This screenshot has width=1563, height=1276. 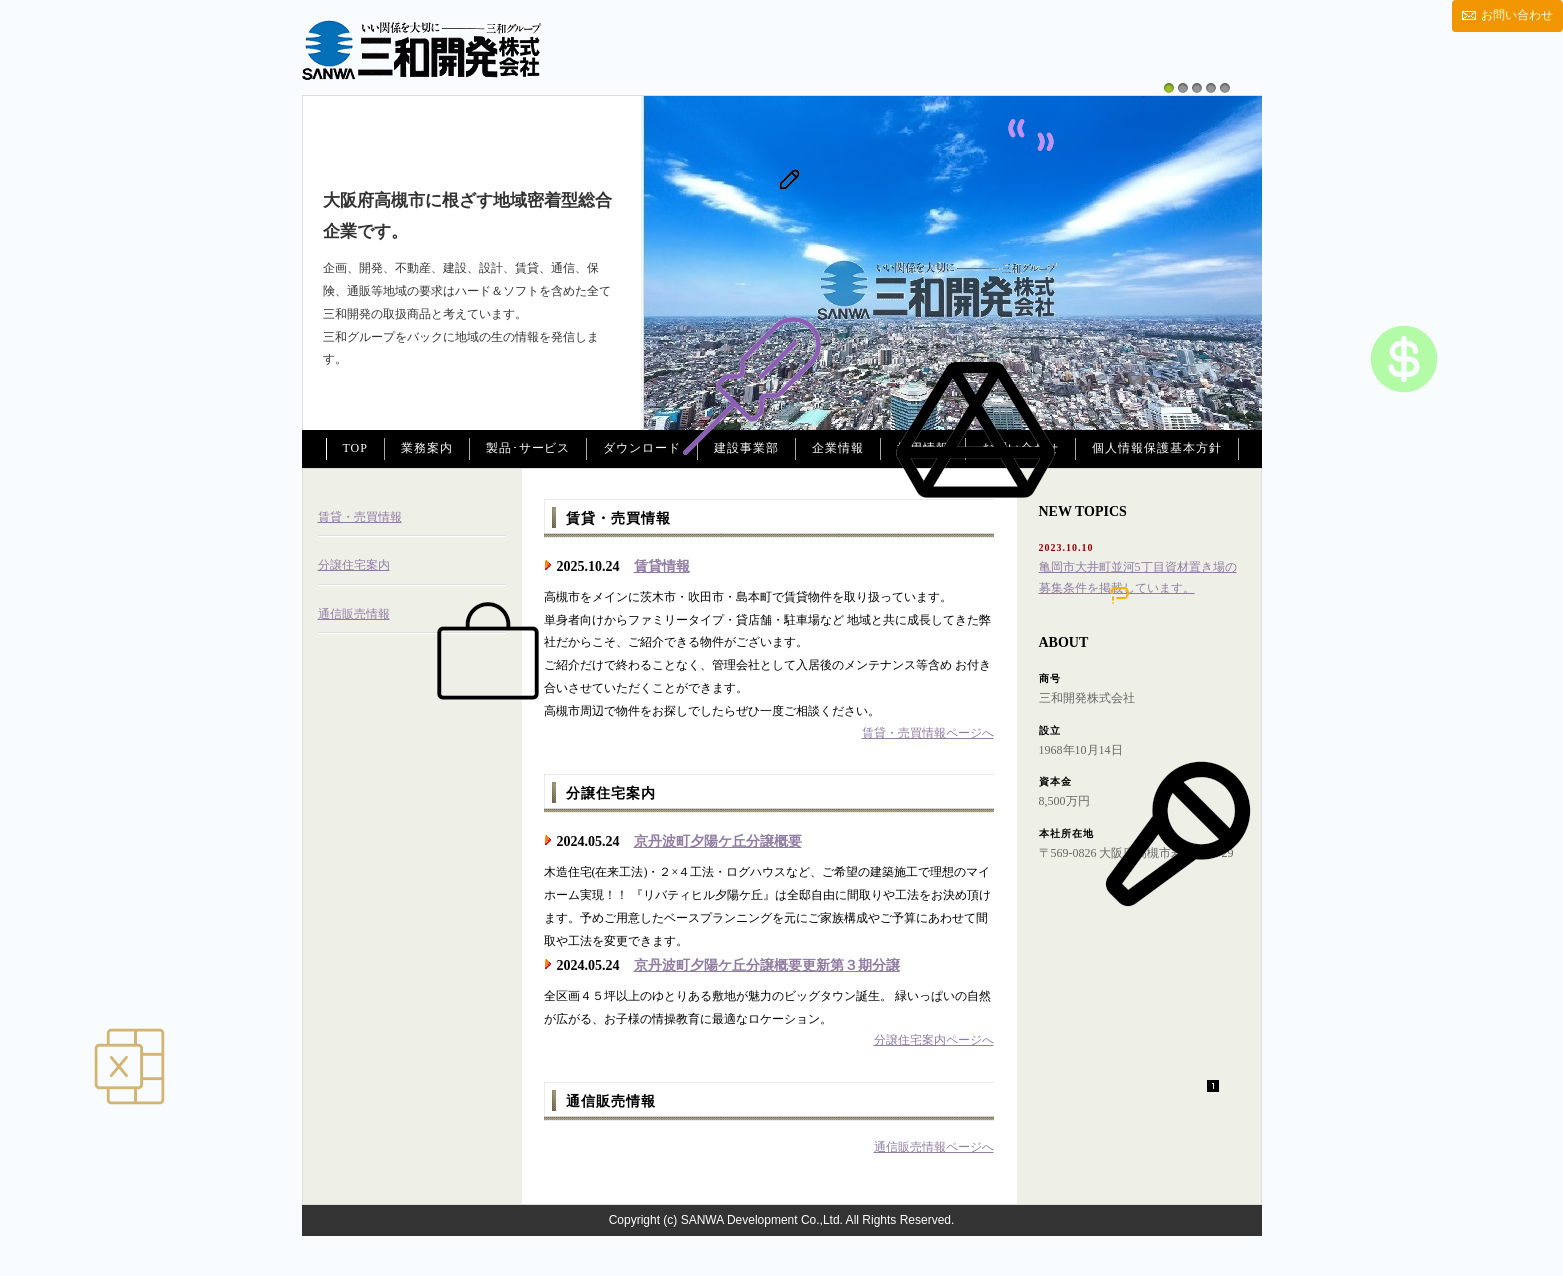 I want to click on battery warning or critical battery level, so click(x=1120, y=593).